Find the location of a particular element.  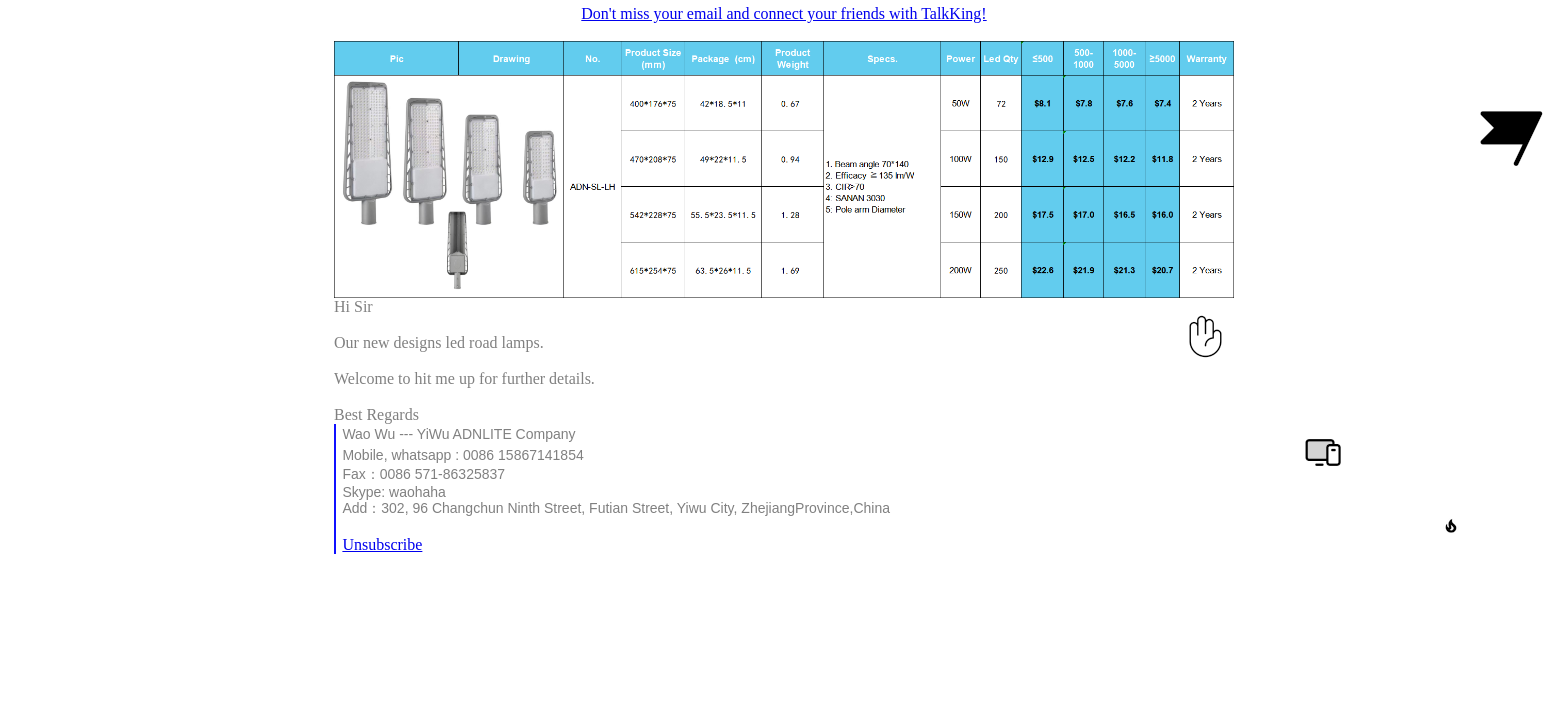

flag or mark an item for follow-up is located at coordinates (1509, 135).